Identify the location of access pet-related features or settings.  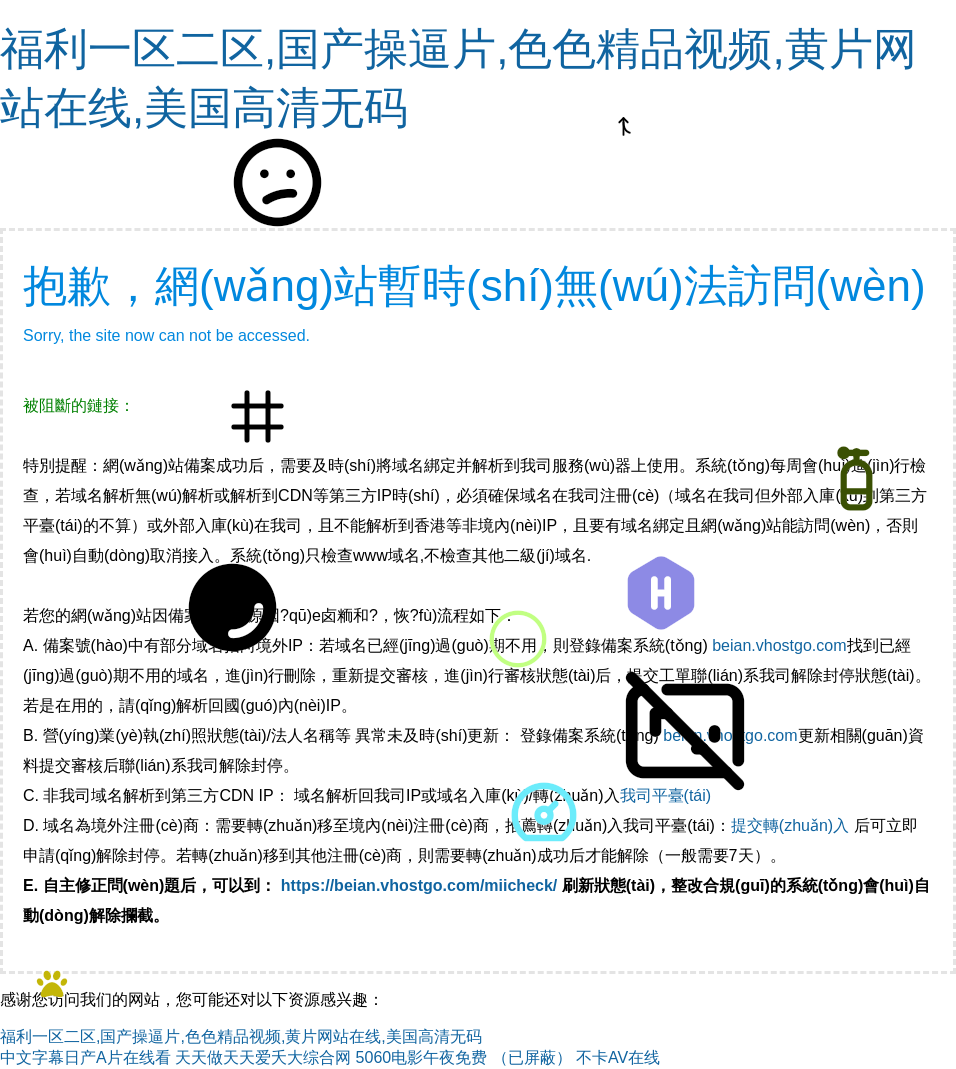
(52, 984).